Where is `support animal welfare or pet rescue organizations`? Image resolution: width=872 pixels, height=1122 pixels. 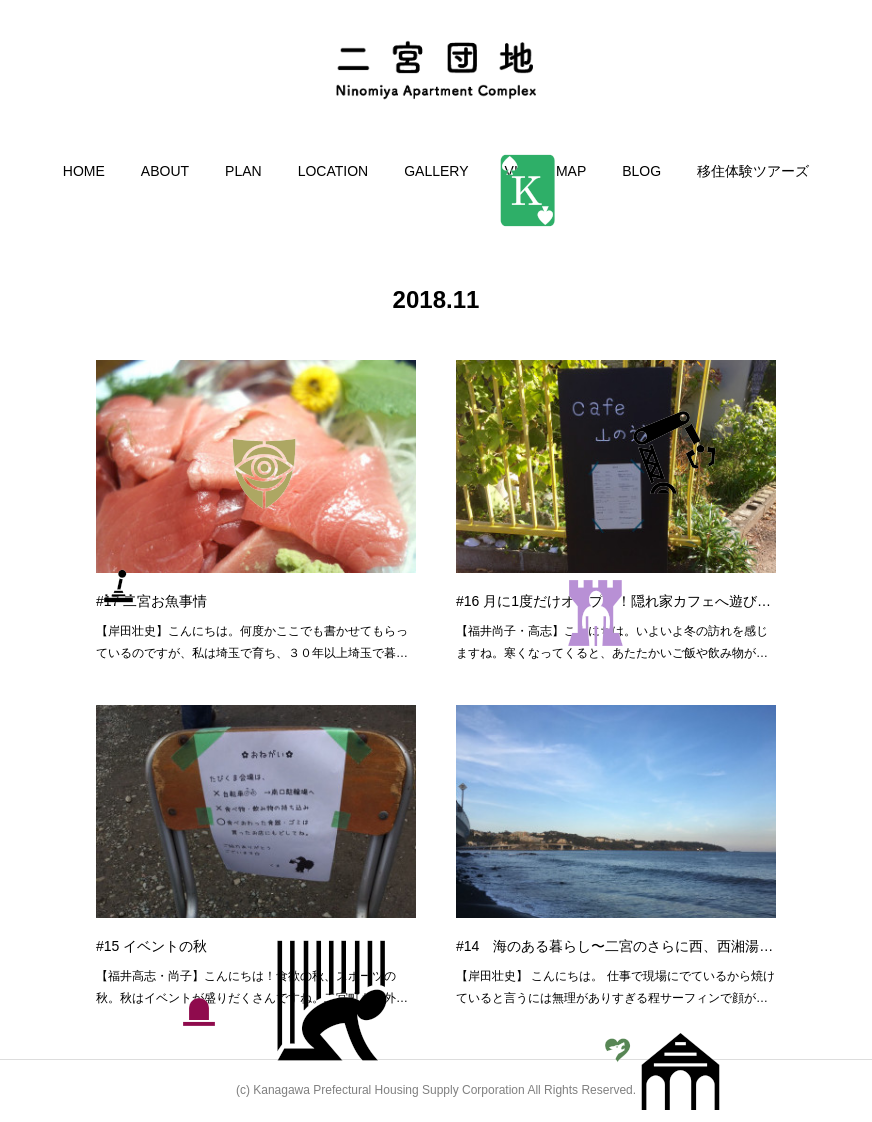 support animal welfare or pet rescue organizations is located at coordinates (617, 1050).